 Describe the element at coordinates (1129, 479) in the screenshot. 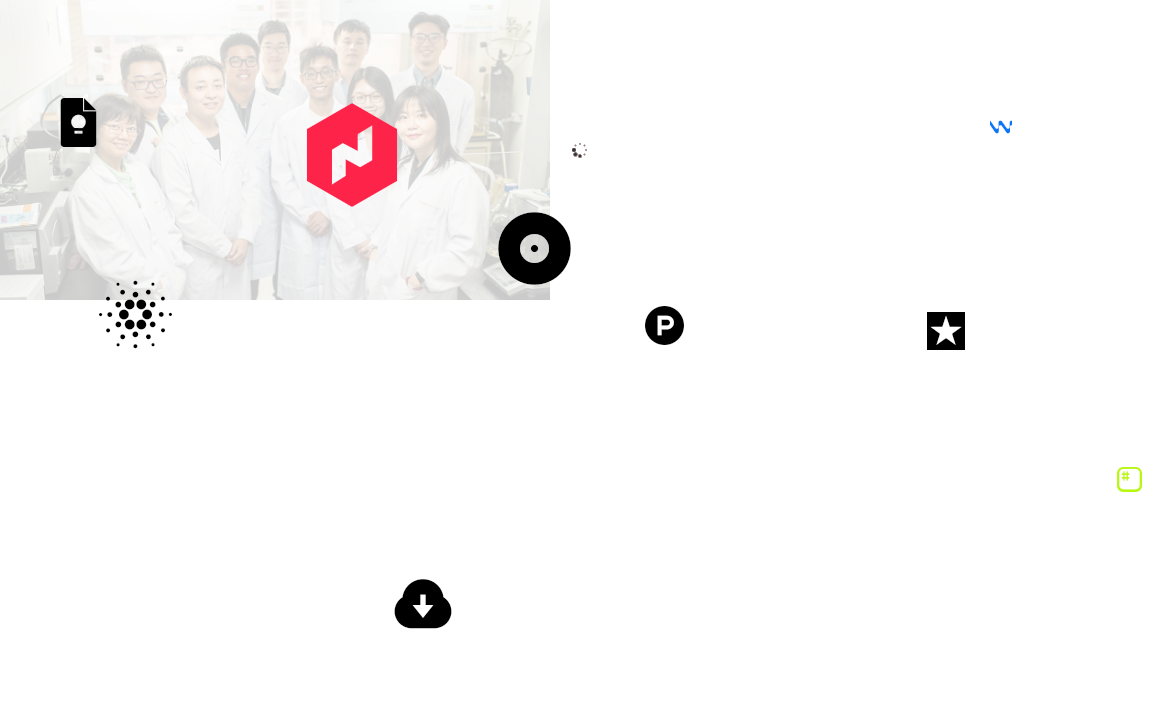

I see `open stackedit markdown editor` at that location.